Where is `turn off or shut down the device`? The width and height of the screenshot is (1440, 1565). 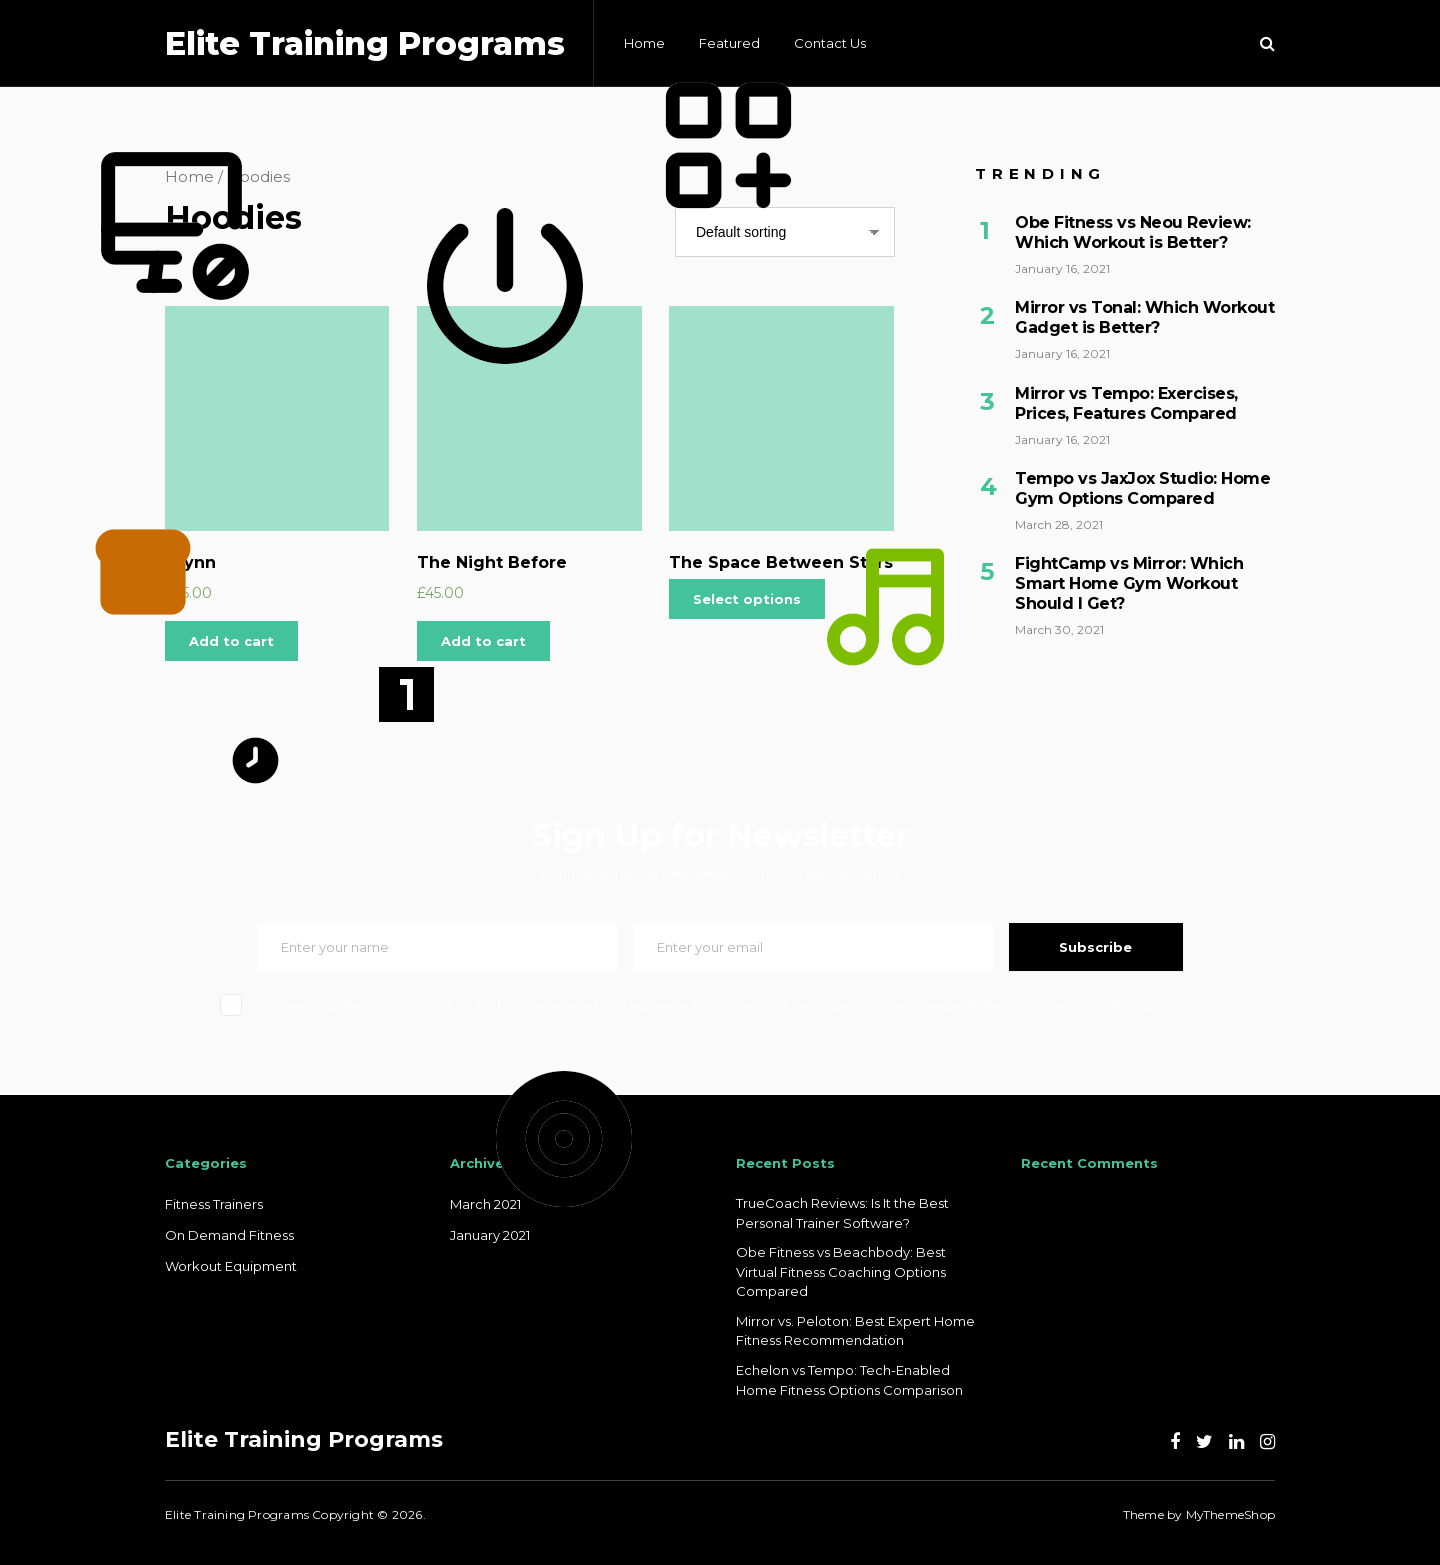
turn off or shut down the device is located at coordinates (505, 286).